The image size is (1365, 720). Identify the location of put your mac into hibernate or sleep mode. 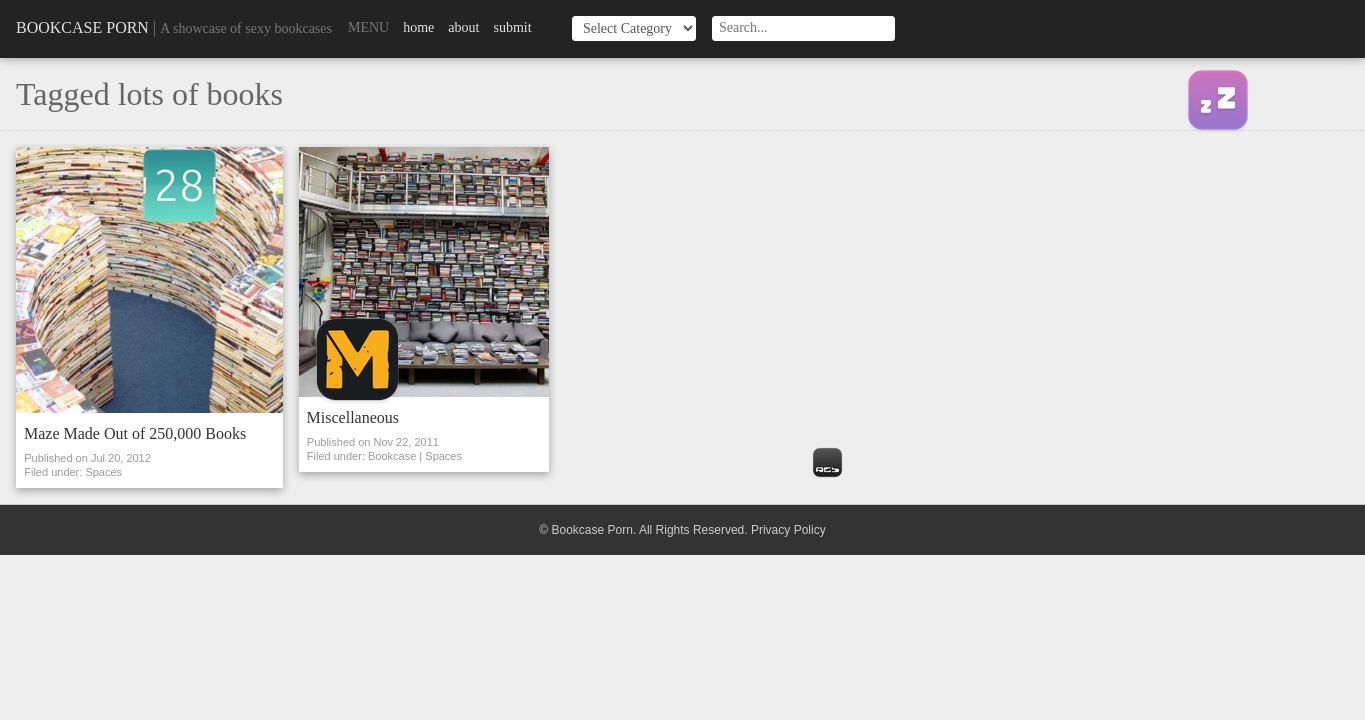
(1218, 100).